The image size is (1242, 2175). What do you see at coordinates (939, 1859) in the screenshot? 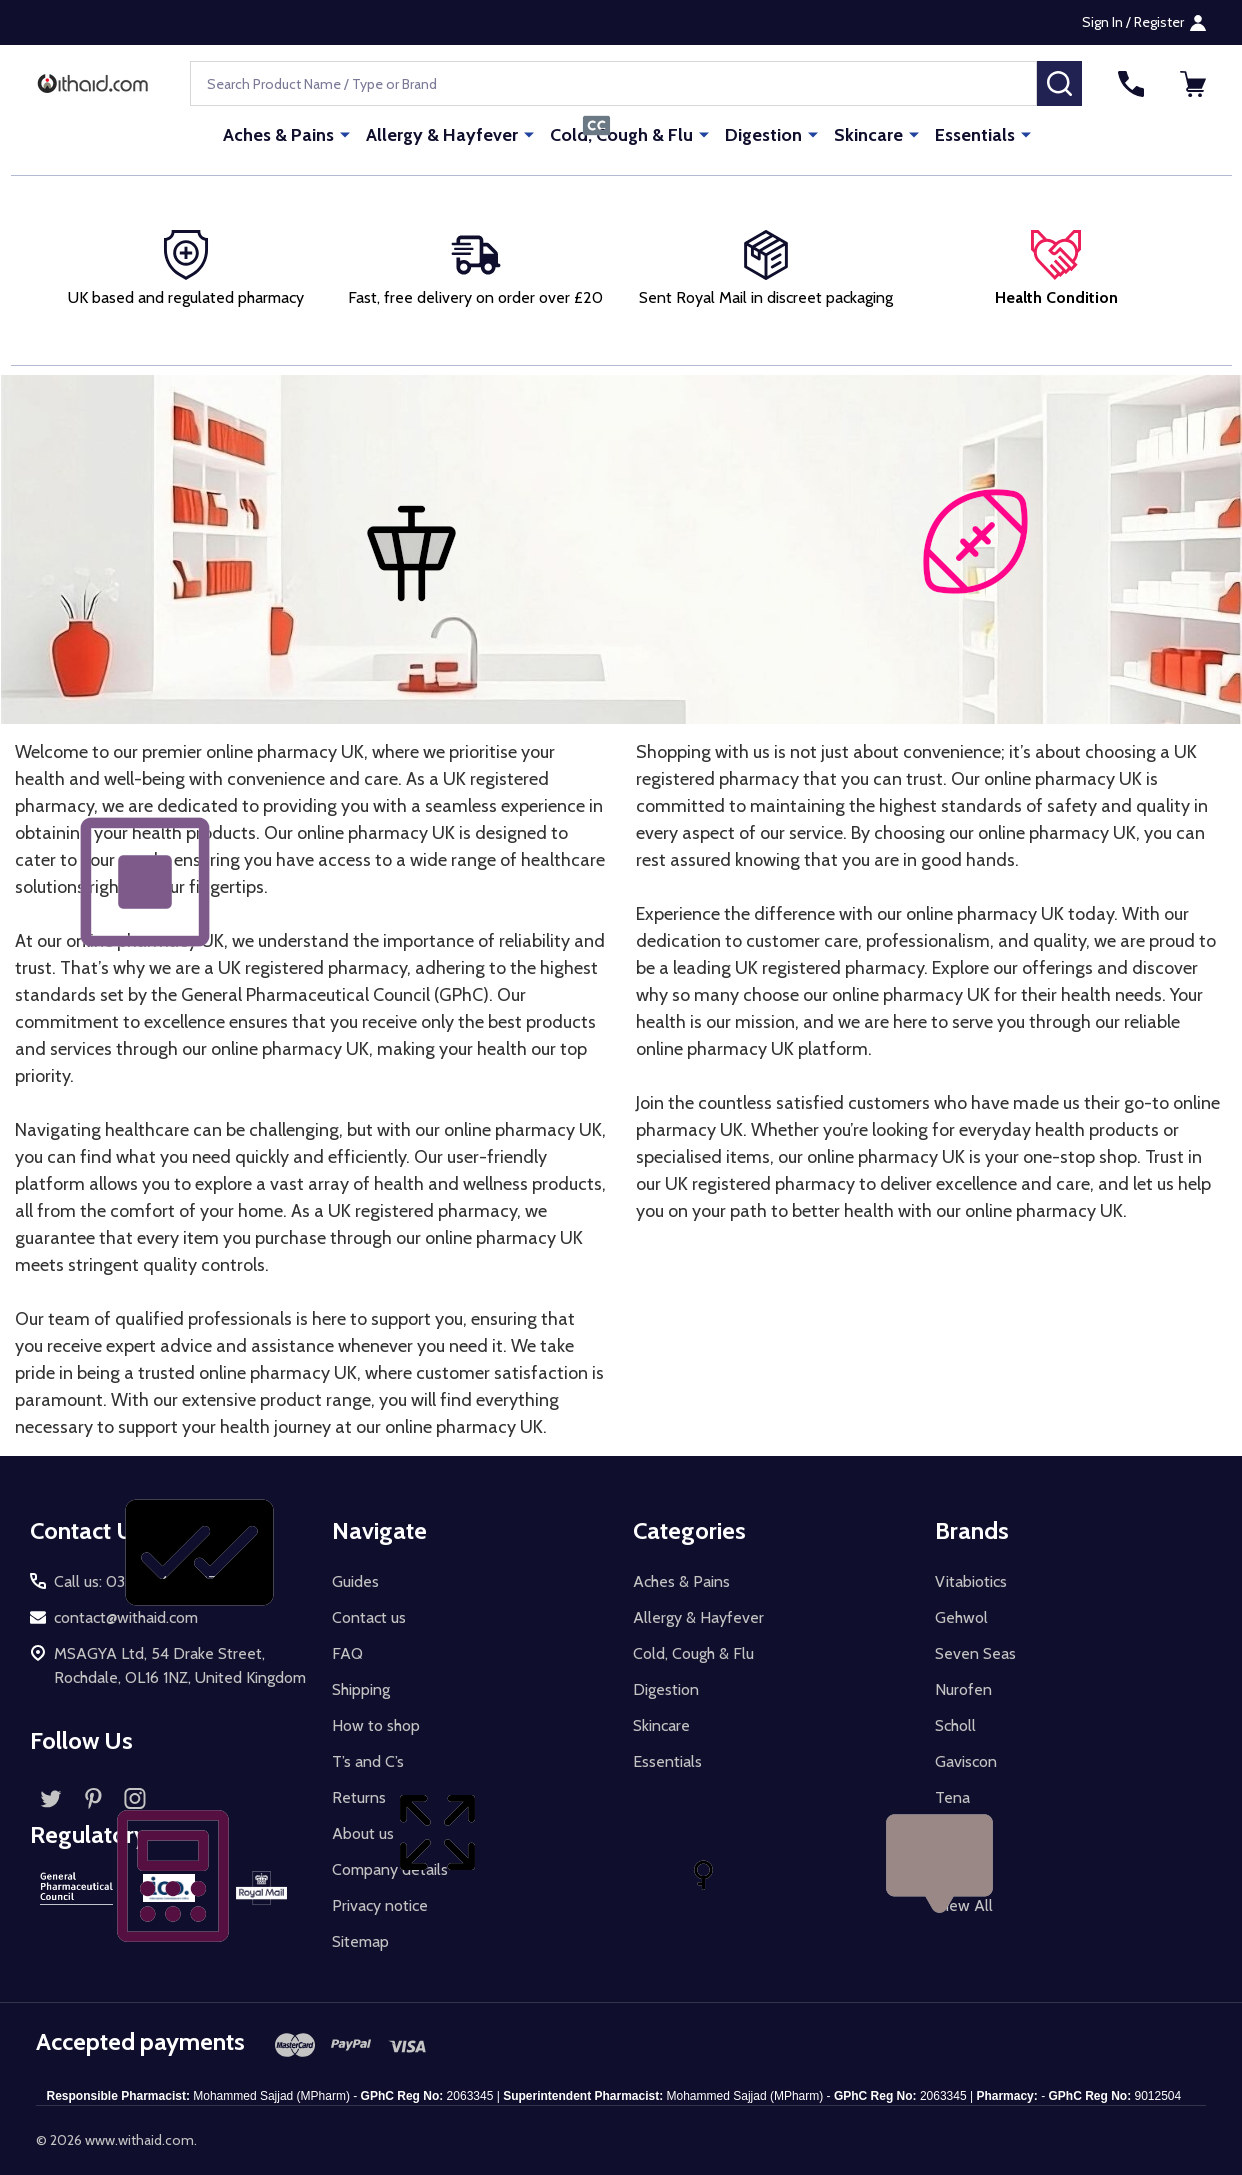
I see `open chat or messaging` at bounding box center [939, 1859].